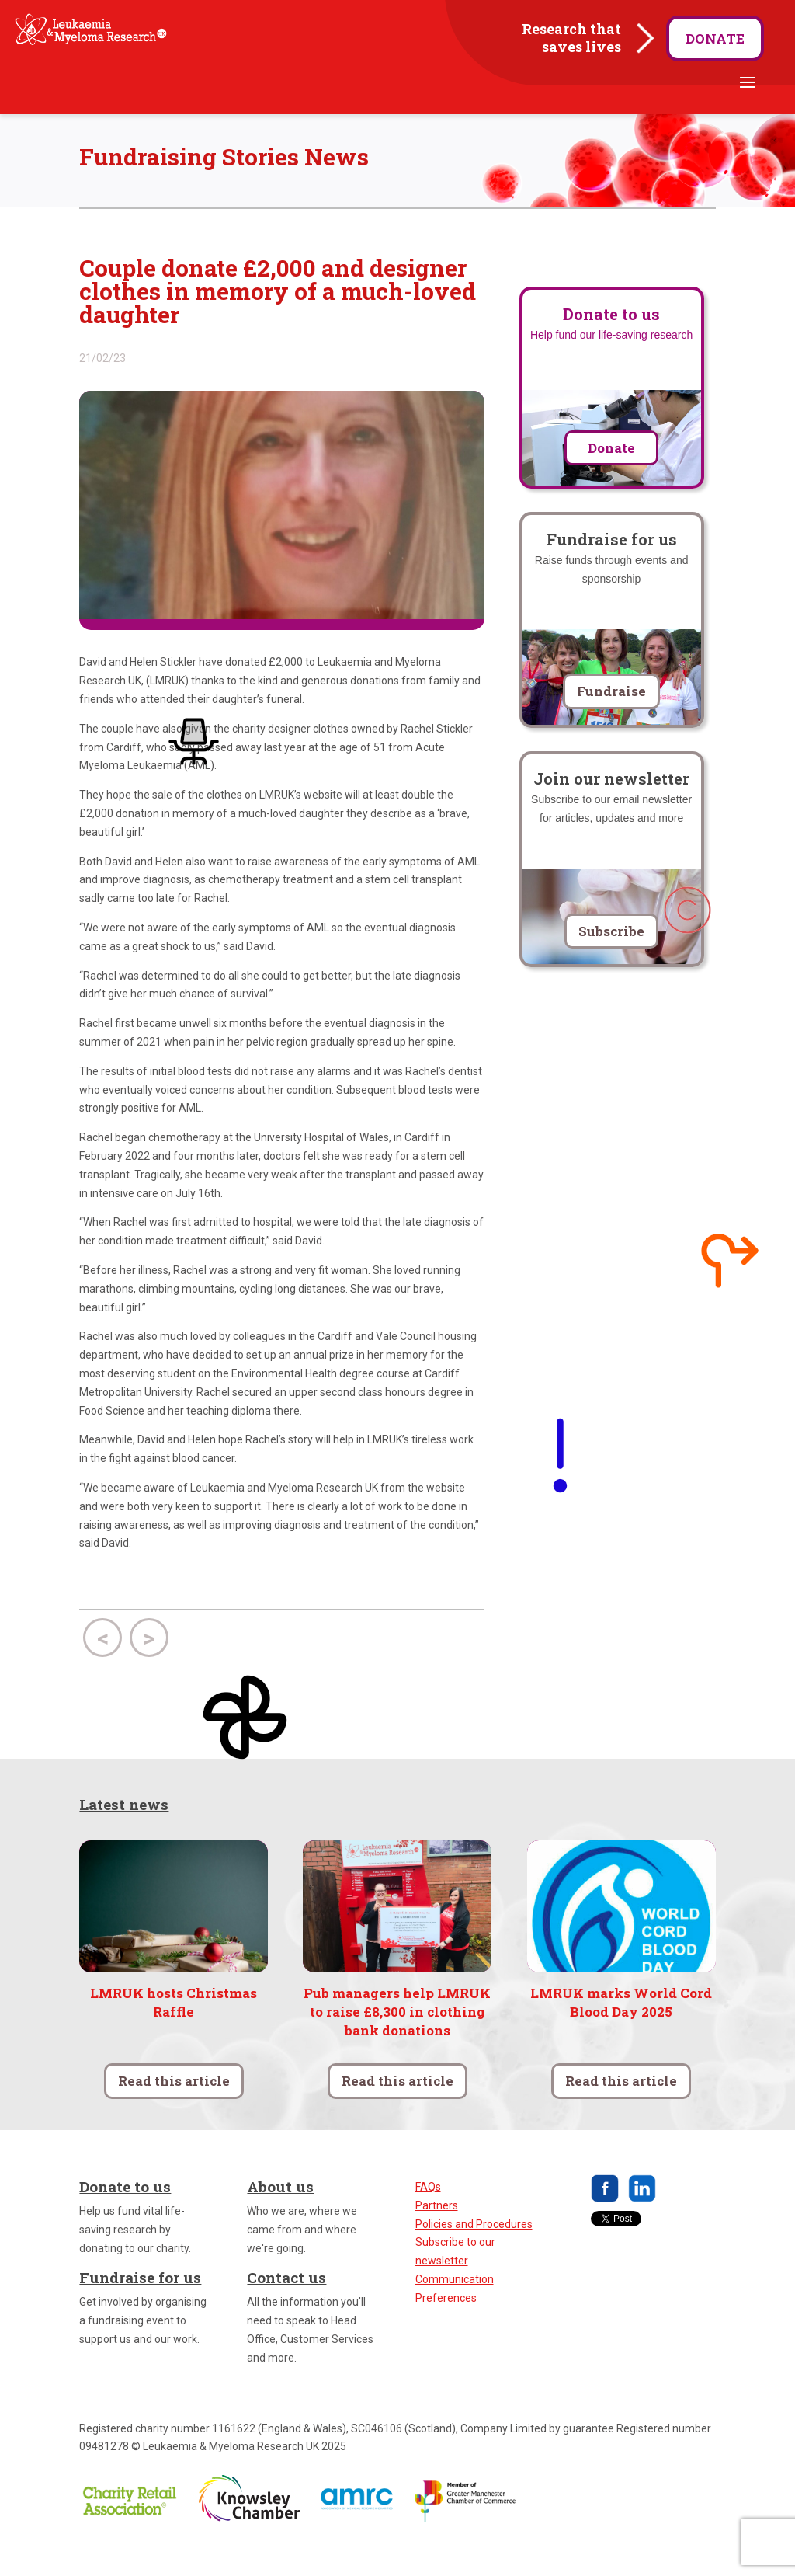 This screenshot has width=795, height=2576. Describe the element at coordinates (730, 1259) in the screenshot. I see `take the roundabout exit to the right` at that location.